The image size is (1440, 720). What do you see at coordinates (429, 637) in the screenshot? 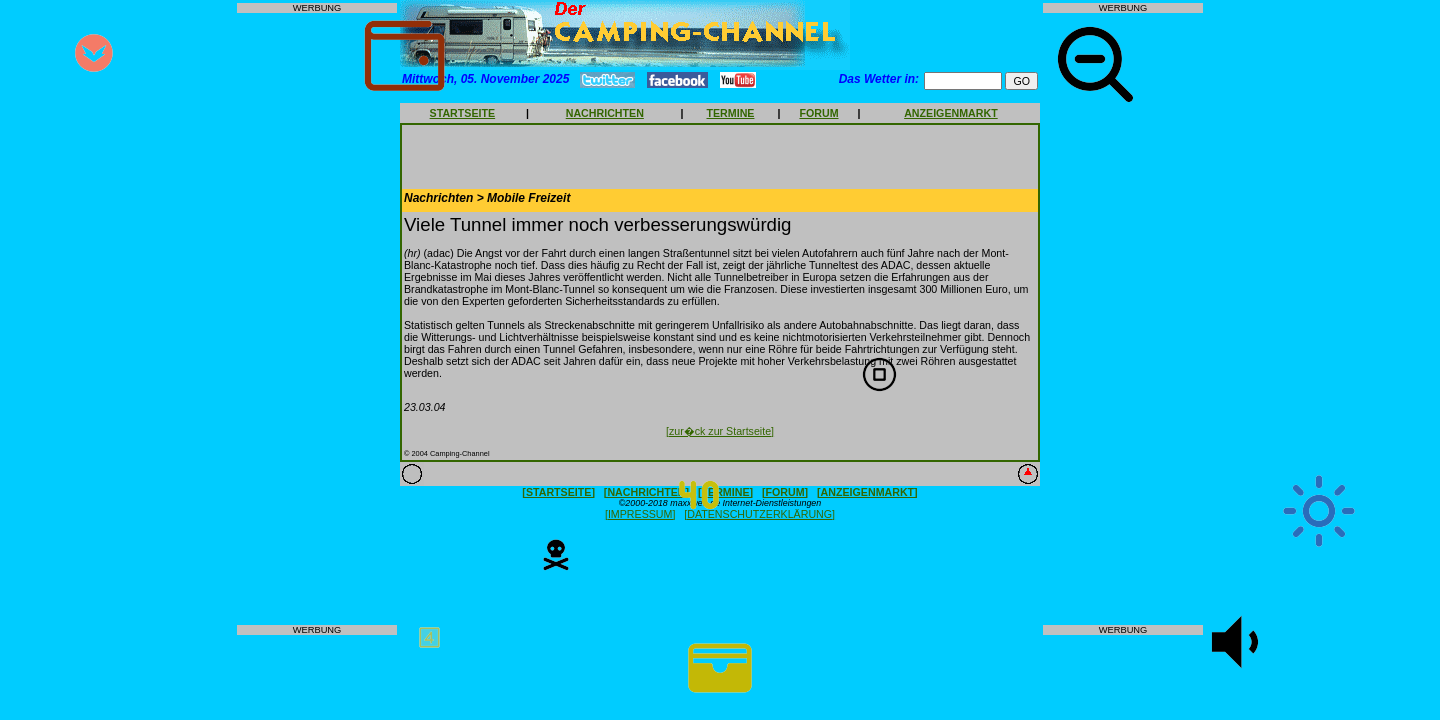
I see `select or input the number four` at bounding box center [429, 637].